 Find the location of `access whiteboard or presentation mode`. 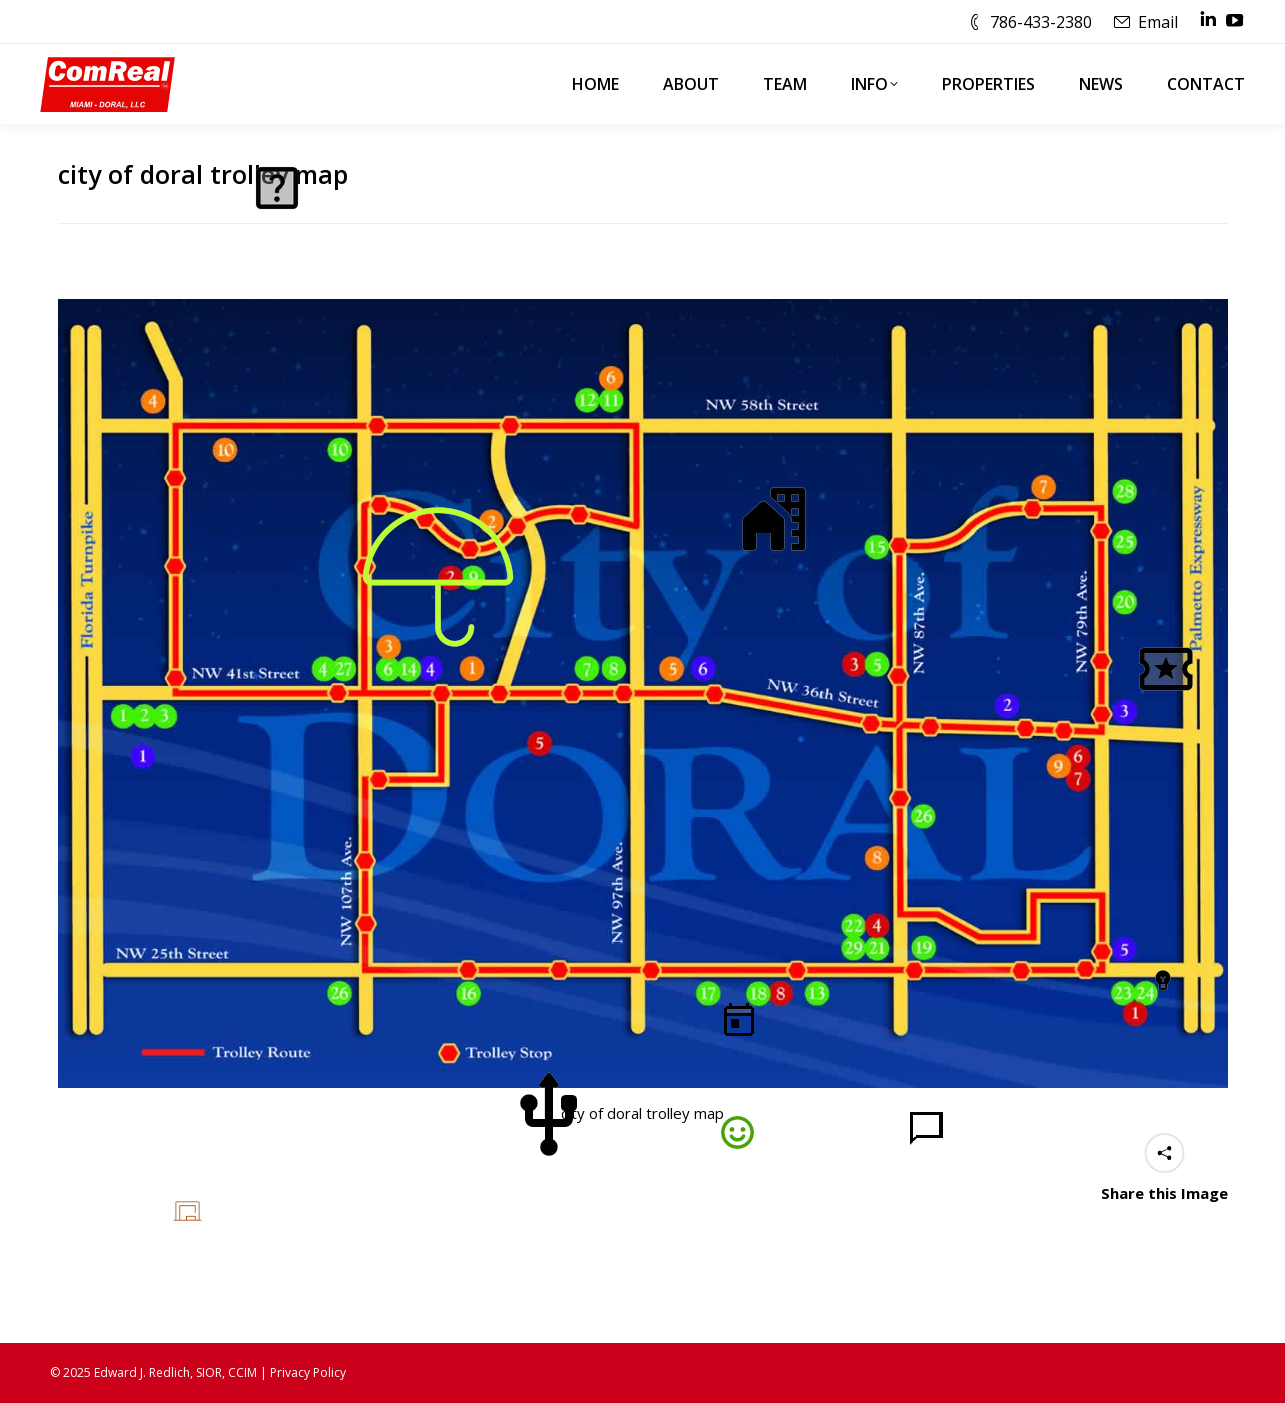

access whiteboard or presentation mode is located at coordinates (187, 1211).